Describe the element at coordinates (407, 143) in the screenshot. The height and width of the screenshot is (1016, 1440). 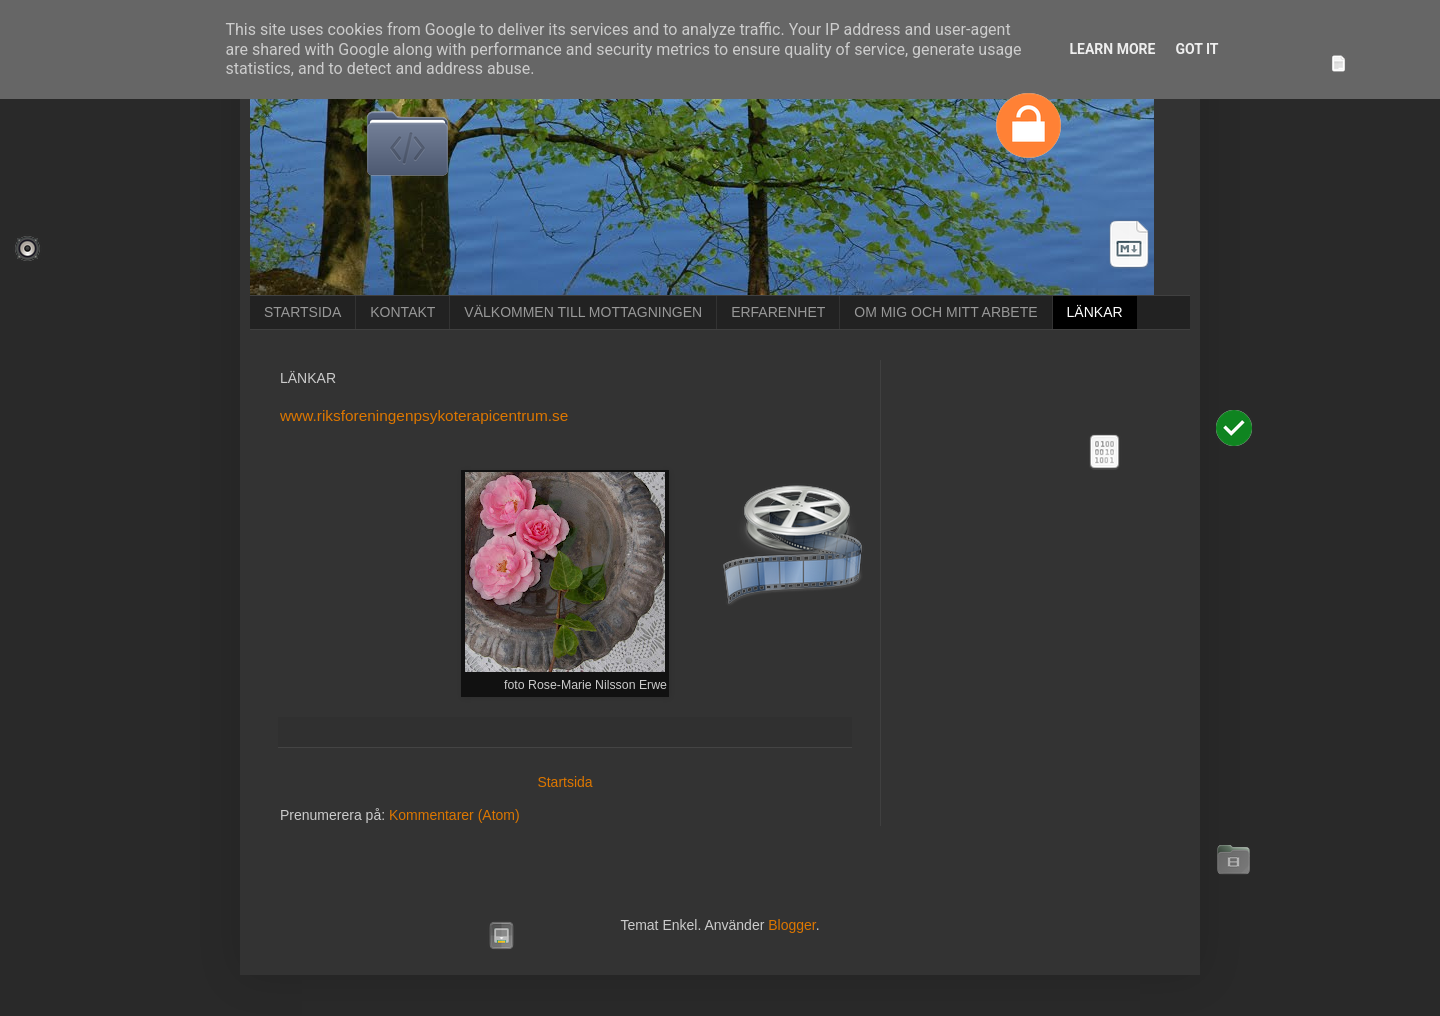
I see `open your code projects folder` at that location.